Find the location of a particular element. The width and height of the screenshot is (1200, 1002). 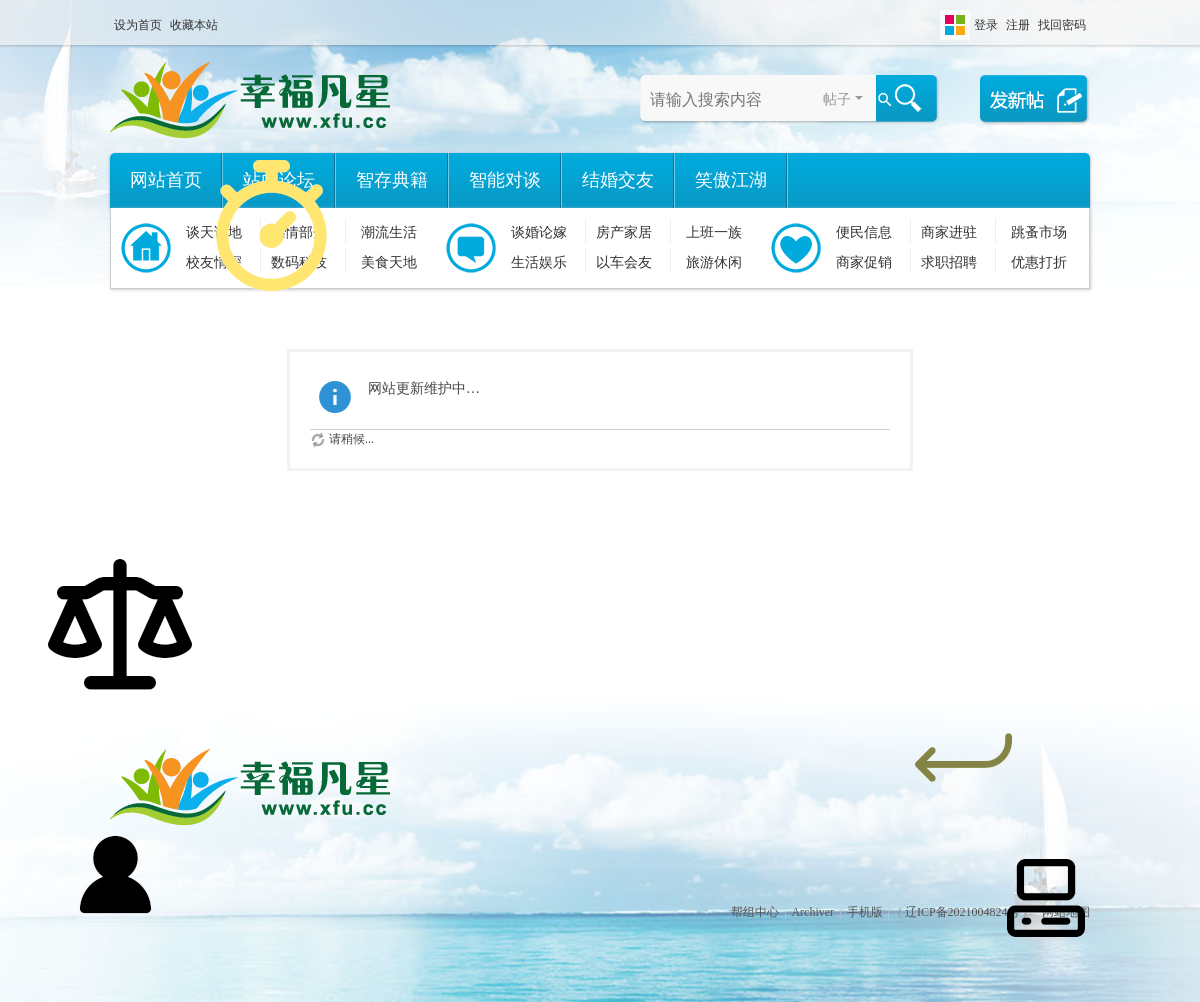

return to previous screen or step is located at coordinates (963, 757).